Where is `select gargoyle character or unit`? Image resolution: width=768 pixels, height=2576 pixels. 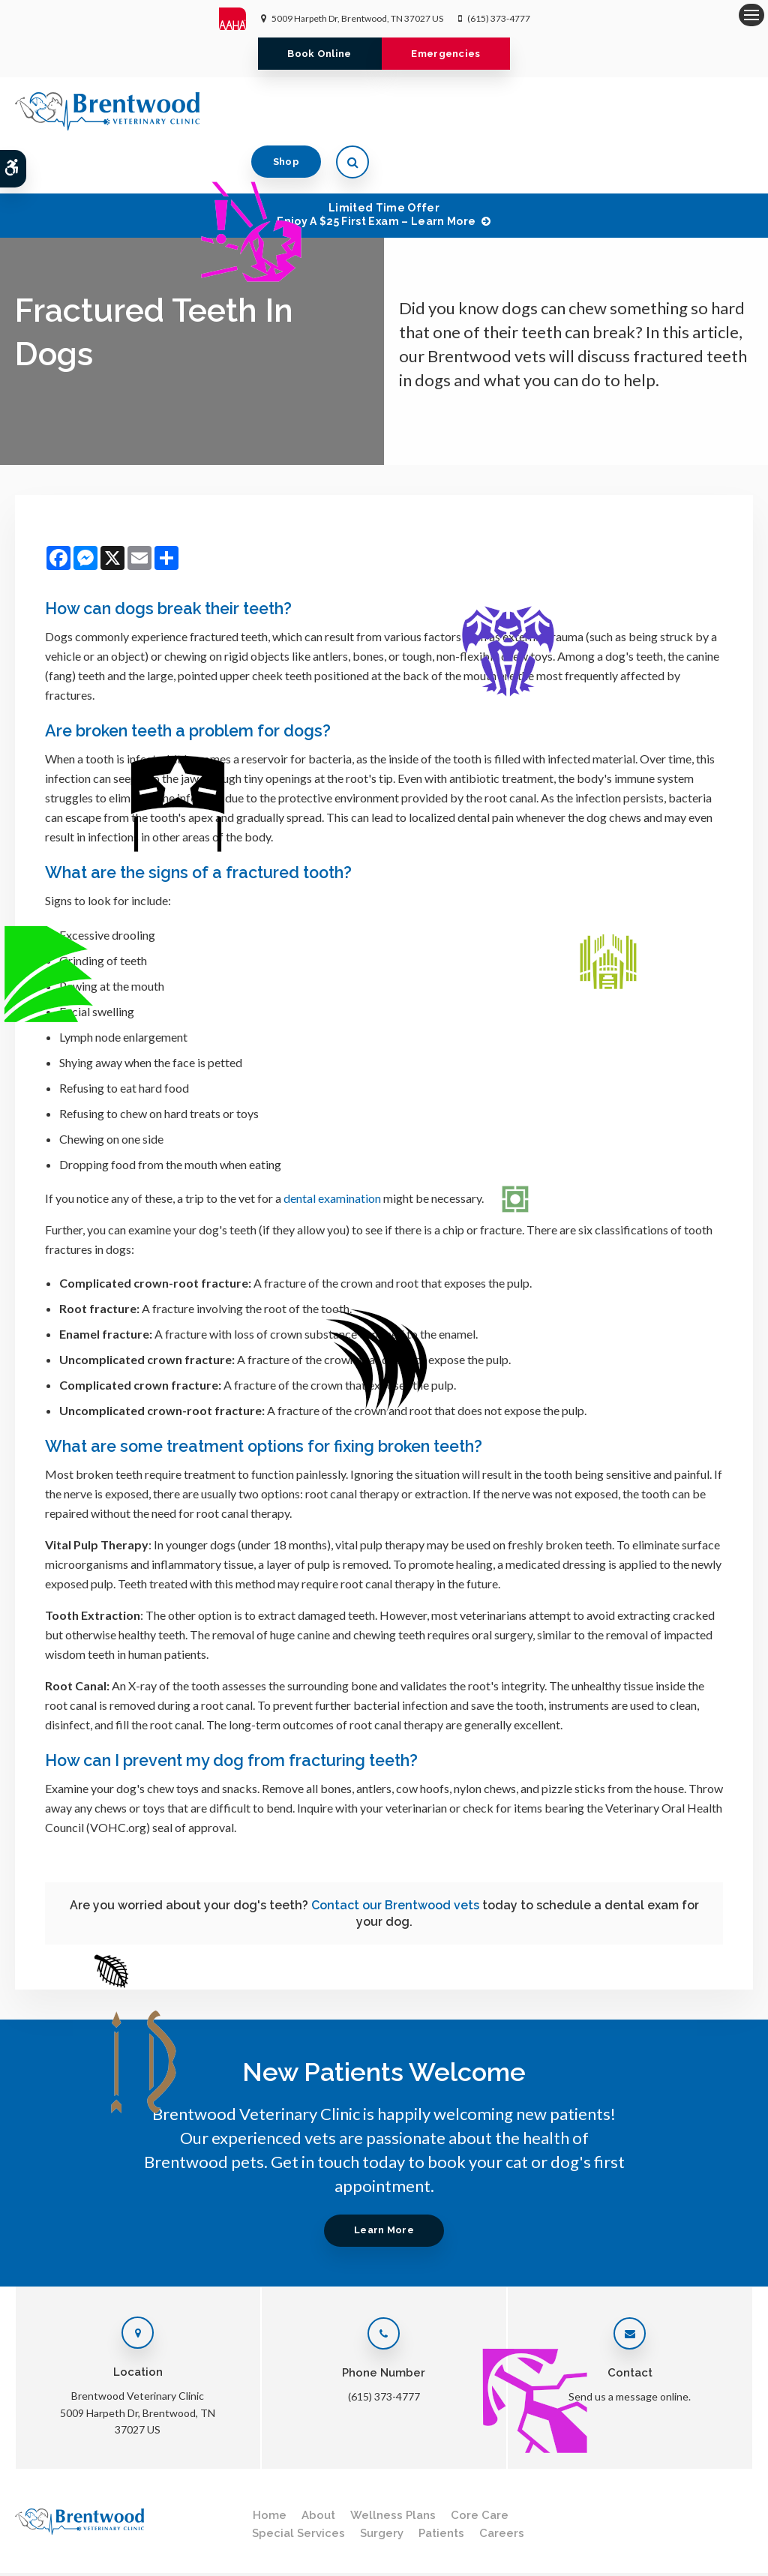 select gargoyle character or unit is located at coordinates (508, 651).